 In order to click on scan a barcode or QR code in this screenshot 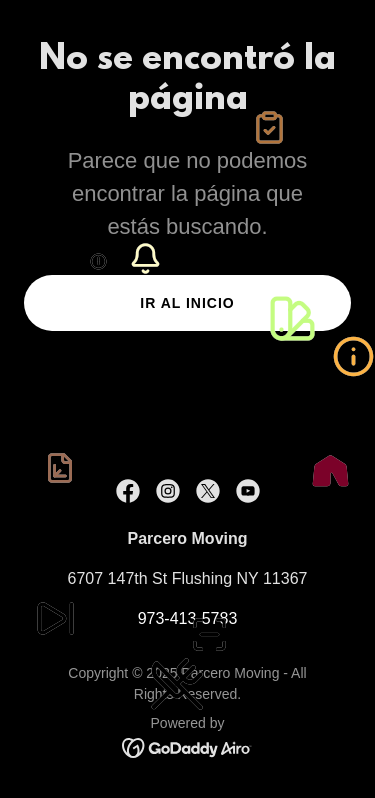, I will do `click(209, 634)`.